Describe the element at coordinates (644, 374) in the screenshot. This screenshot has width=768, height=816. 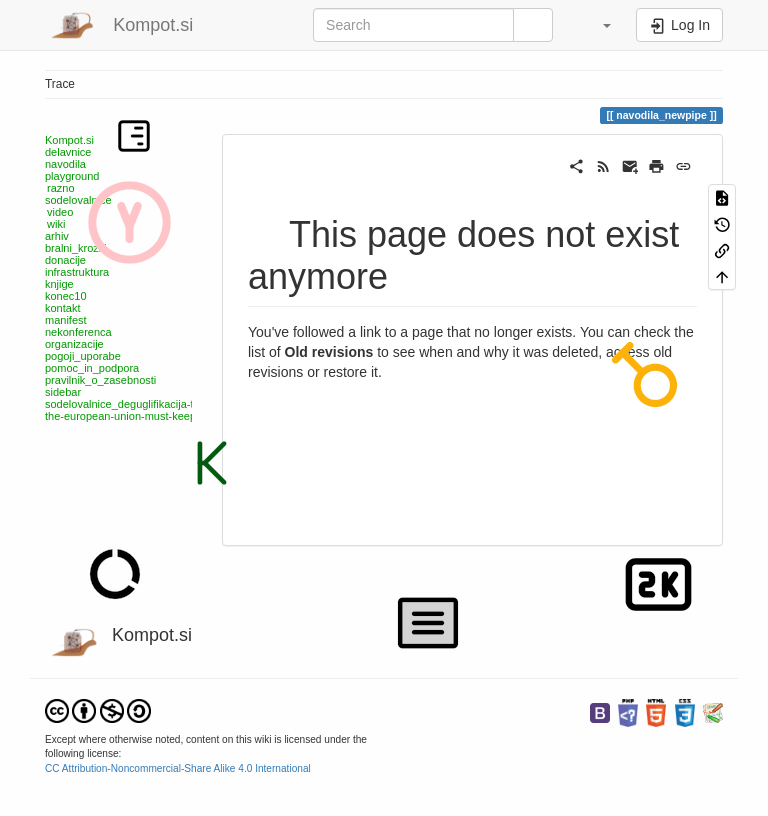
I see `indicates travesti gender identity` at that location.